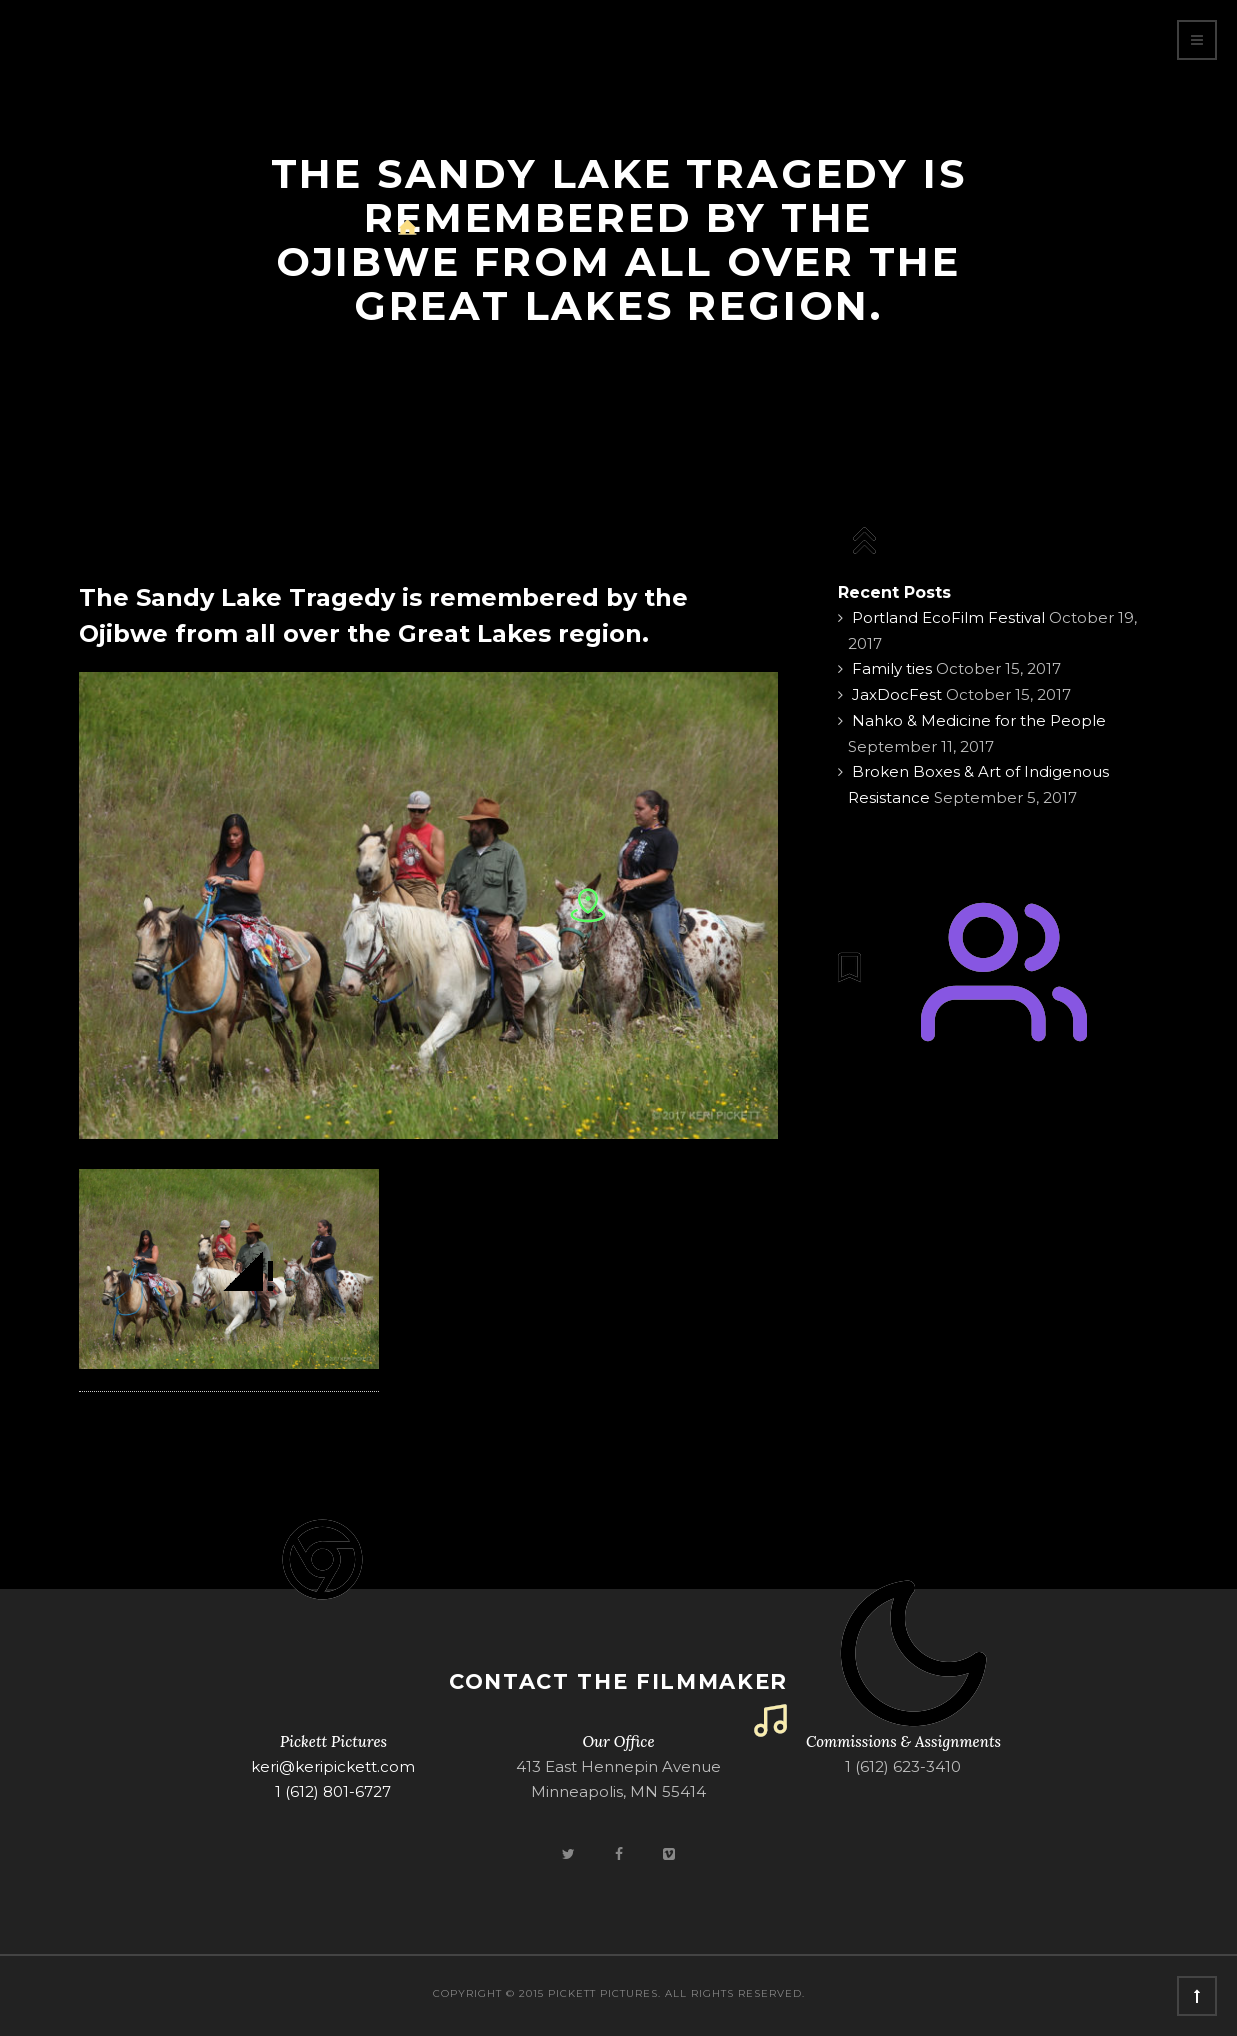  I want to click on open Google Chrome browser, so click(322, 1559).